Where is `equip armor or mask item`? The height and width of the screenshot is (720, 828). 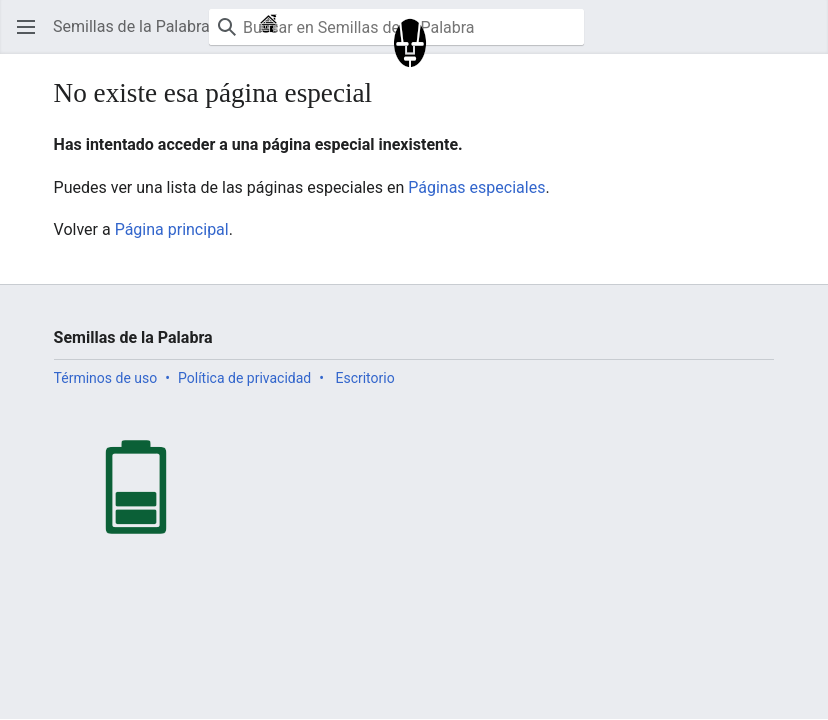
equip armor or mask item is located at coordinates (410, 43).